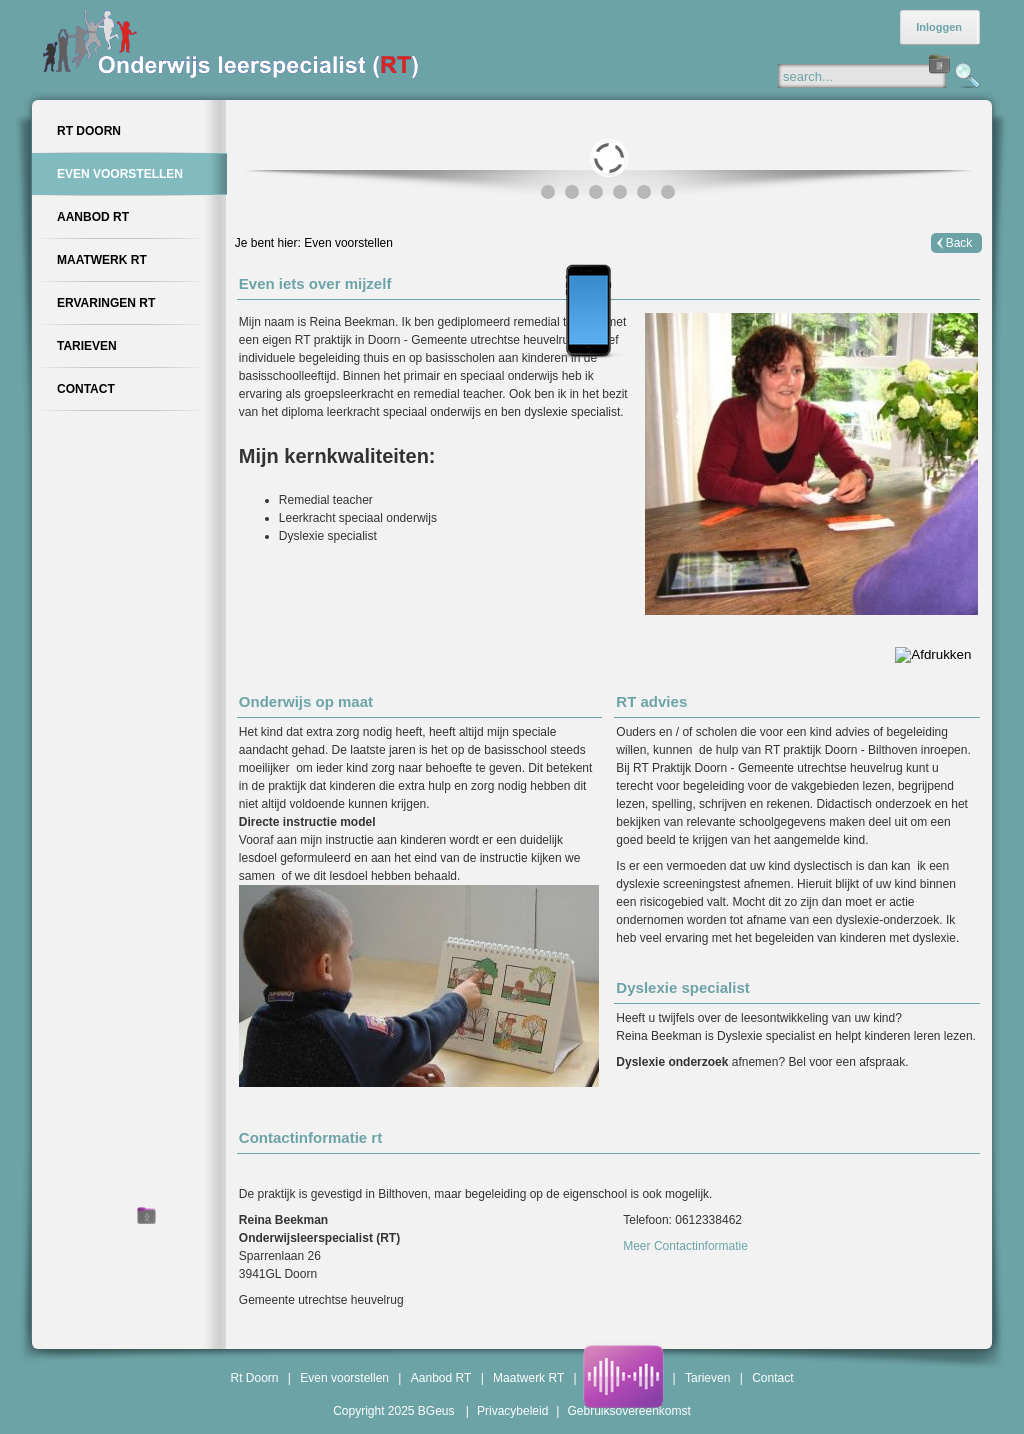  What do you see at coordinates (939, 63) in the screenshot?
I see `open templates folder` at bounding box center [939, 63].